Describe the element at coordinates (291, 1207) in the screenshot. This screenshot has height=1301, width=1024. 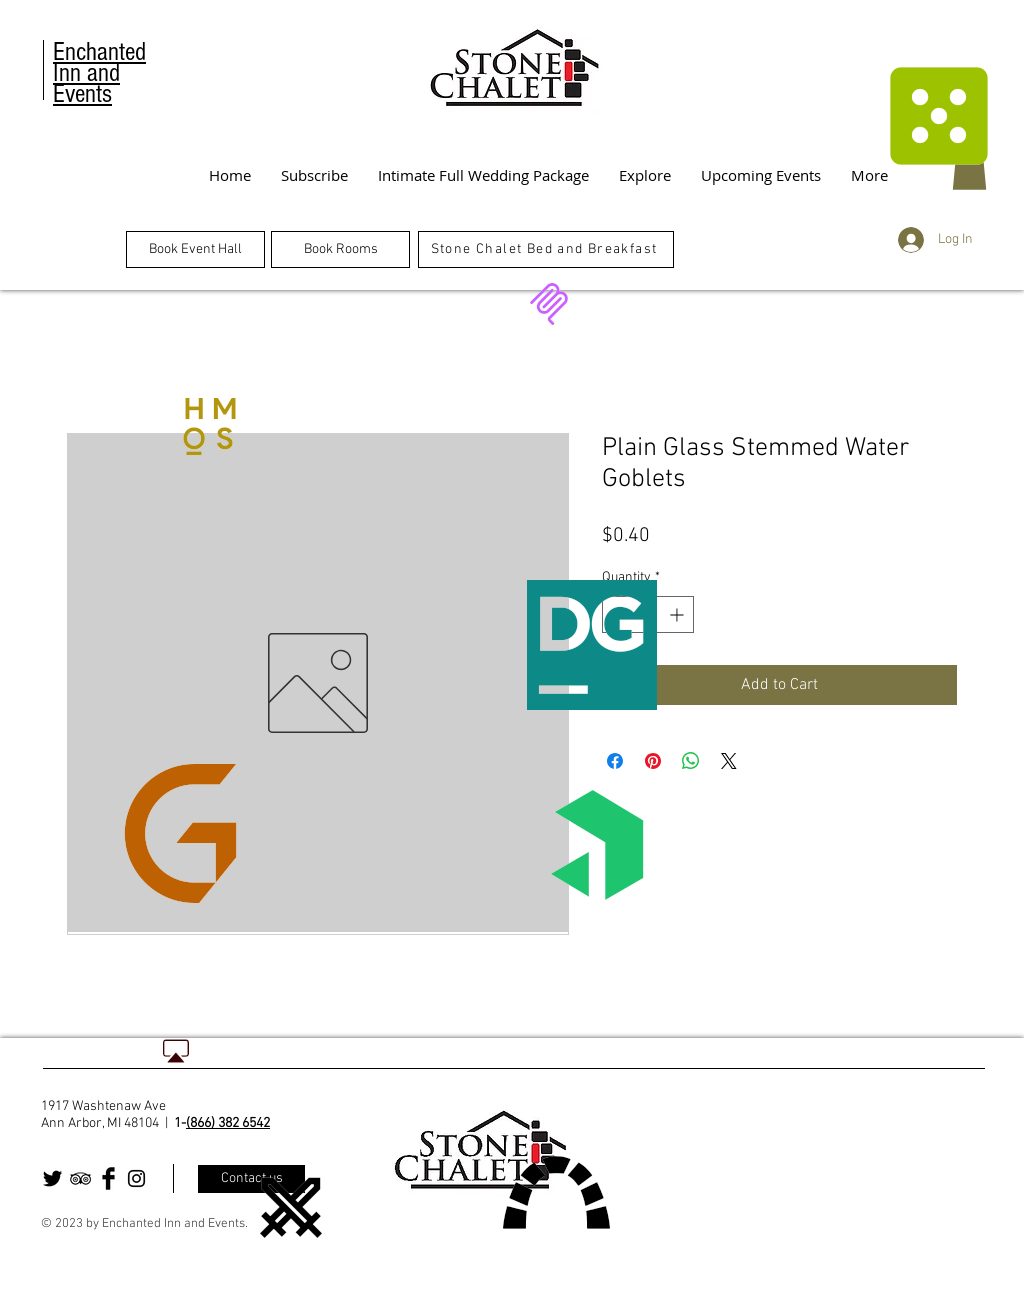
I see `access combat or battle features` at that location.